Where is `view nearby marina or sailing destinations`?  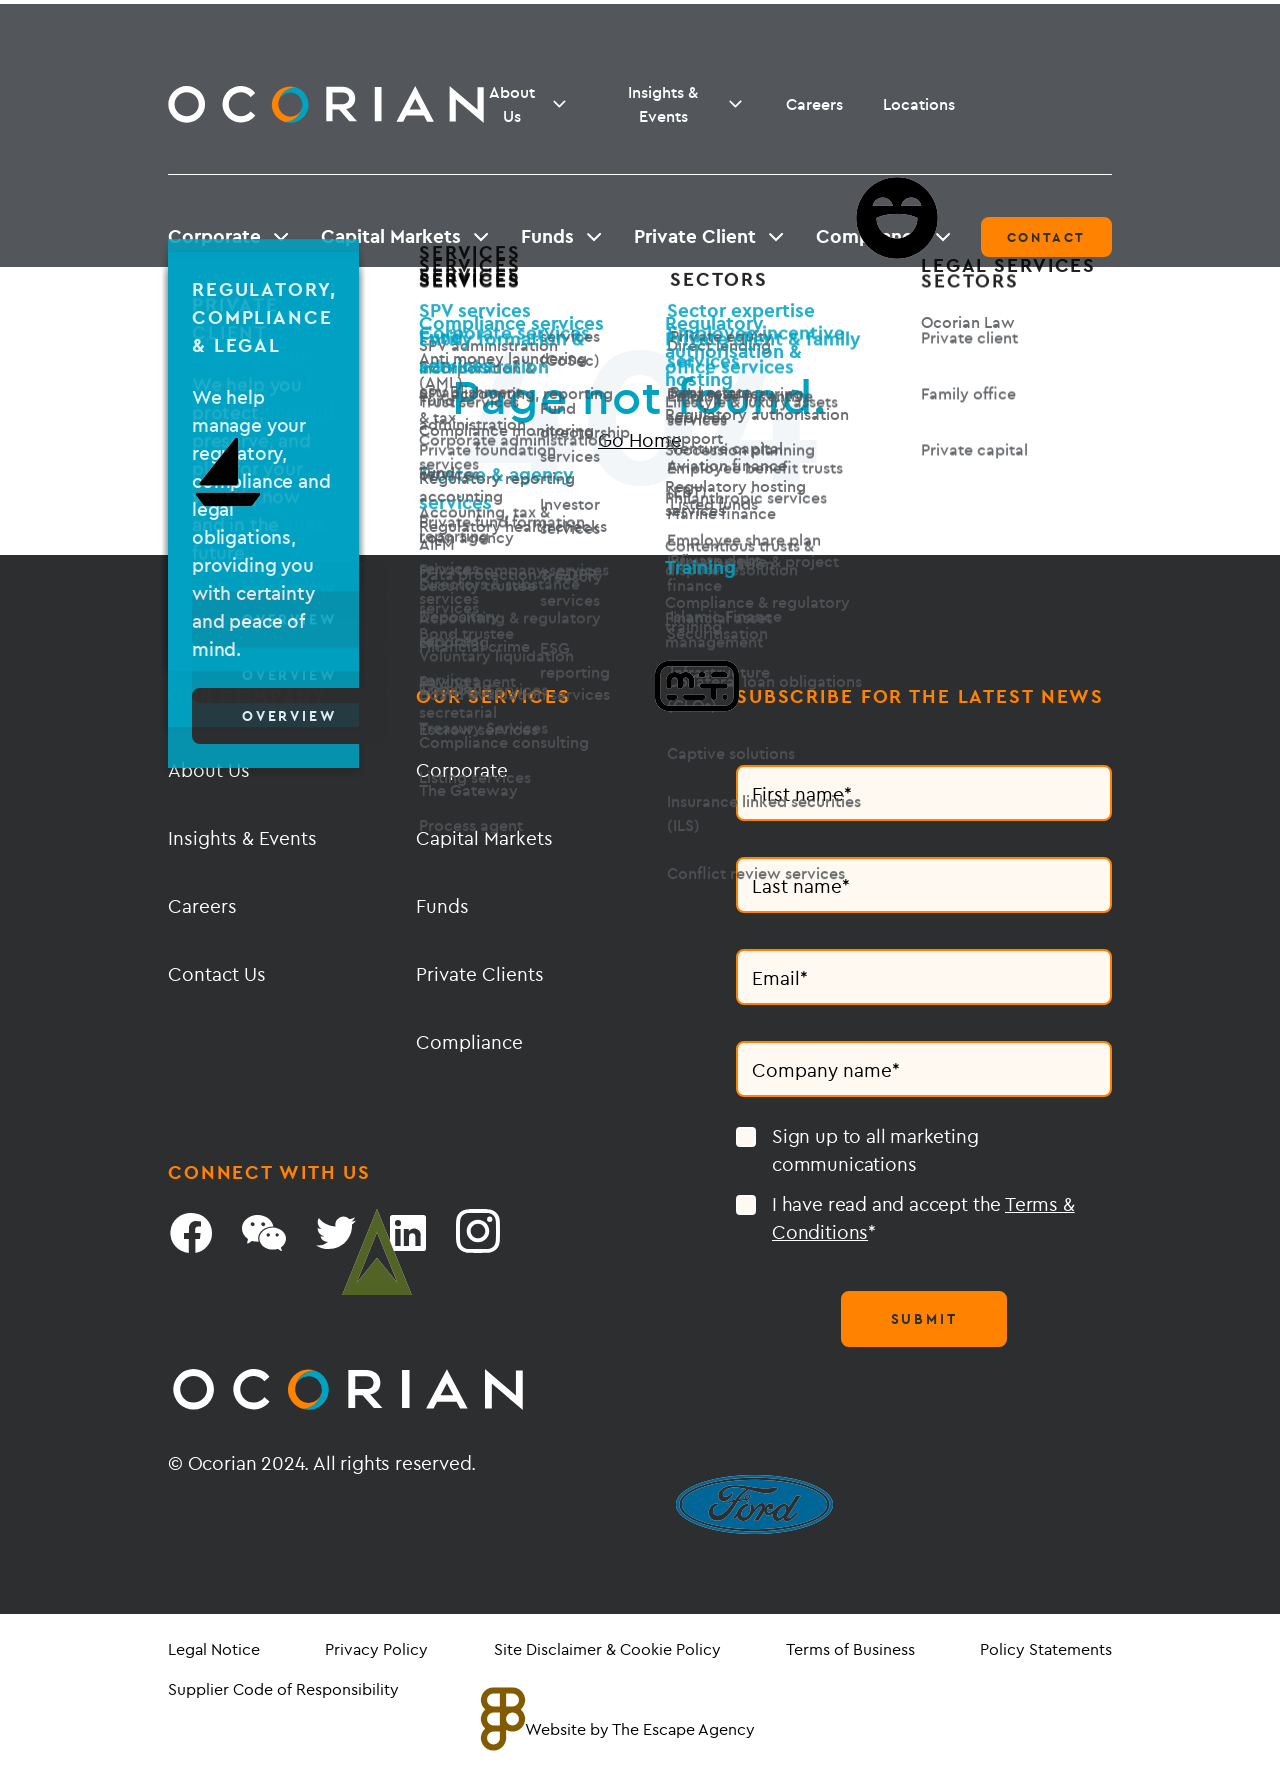 view nearby marina or sailing destinations is located at coordinates (228, 472).